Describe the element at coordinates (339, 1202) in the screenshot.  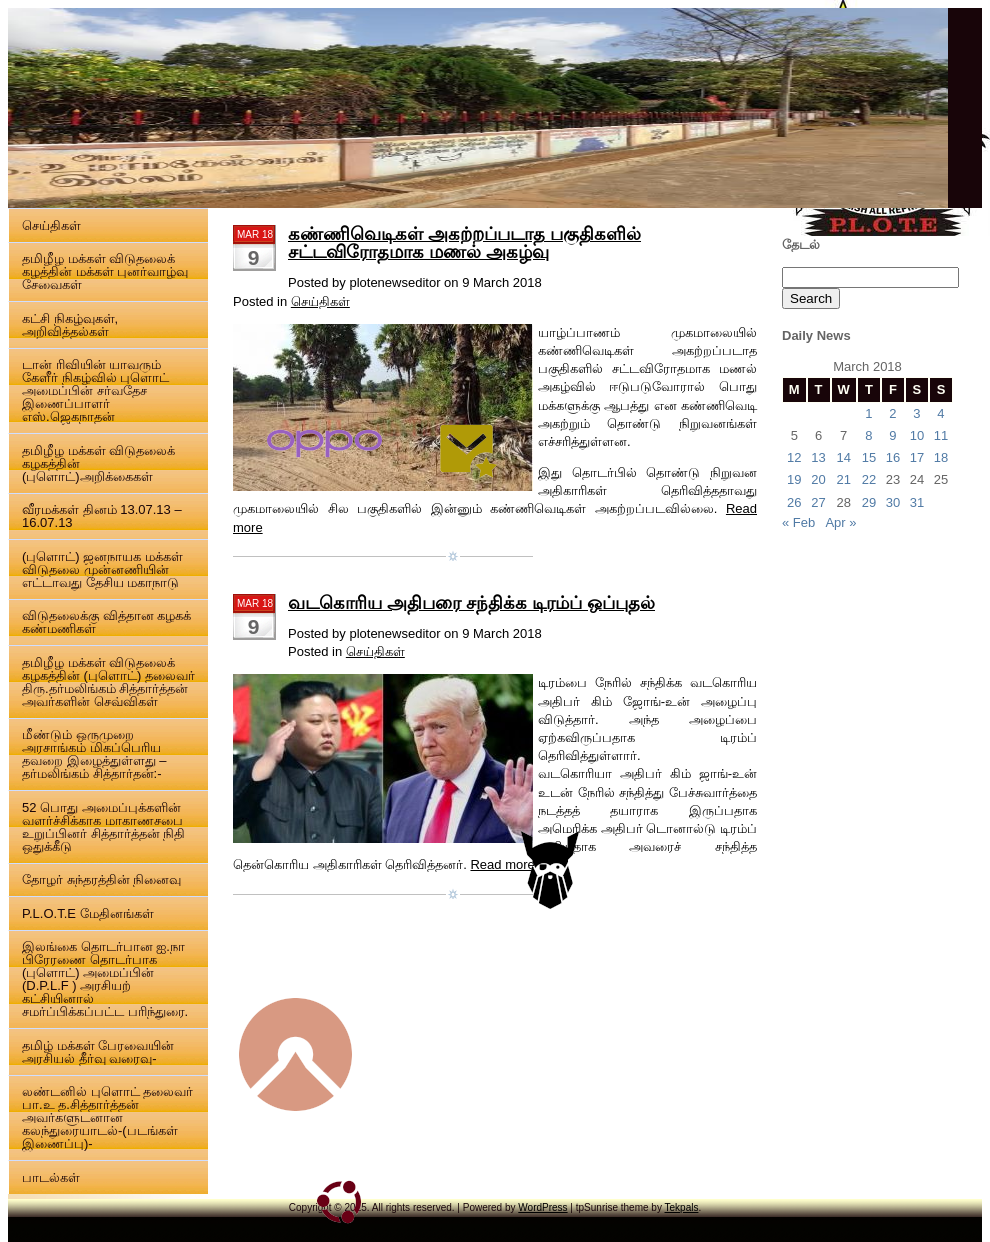
I see `ubuntu linux operating system logo` at that location.